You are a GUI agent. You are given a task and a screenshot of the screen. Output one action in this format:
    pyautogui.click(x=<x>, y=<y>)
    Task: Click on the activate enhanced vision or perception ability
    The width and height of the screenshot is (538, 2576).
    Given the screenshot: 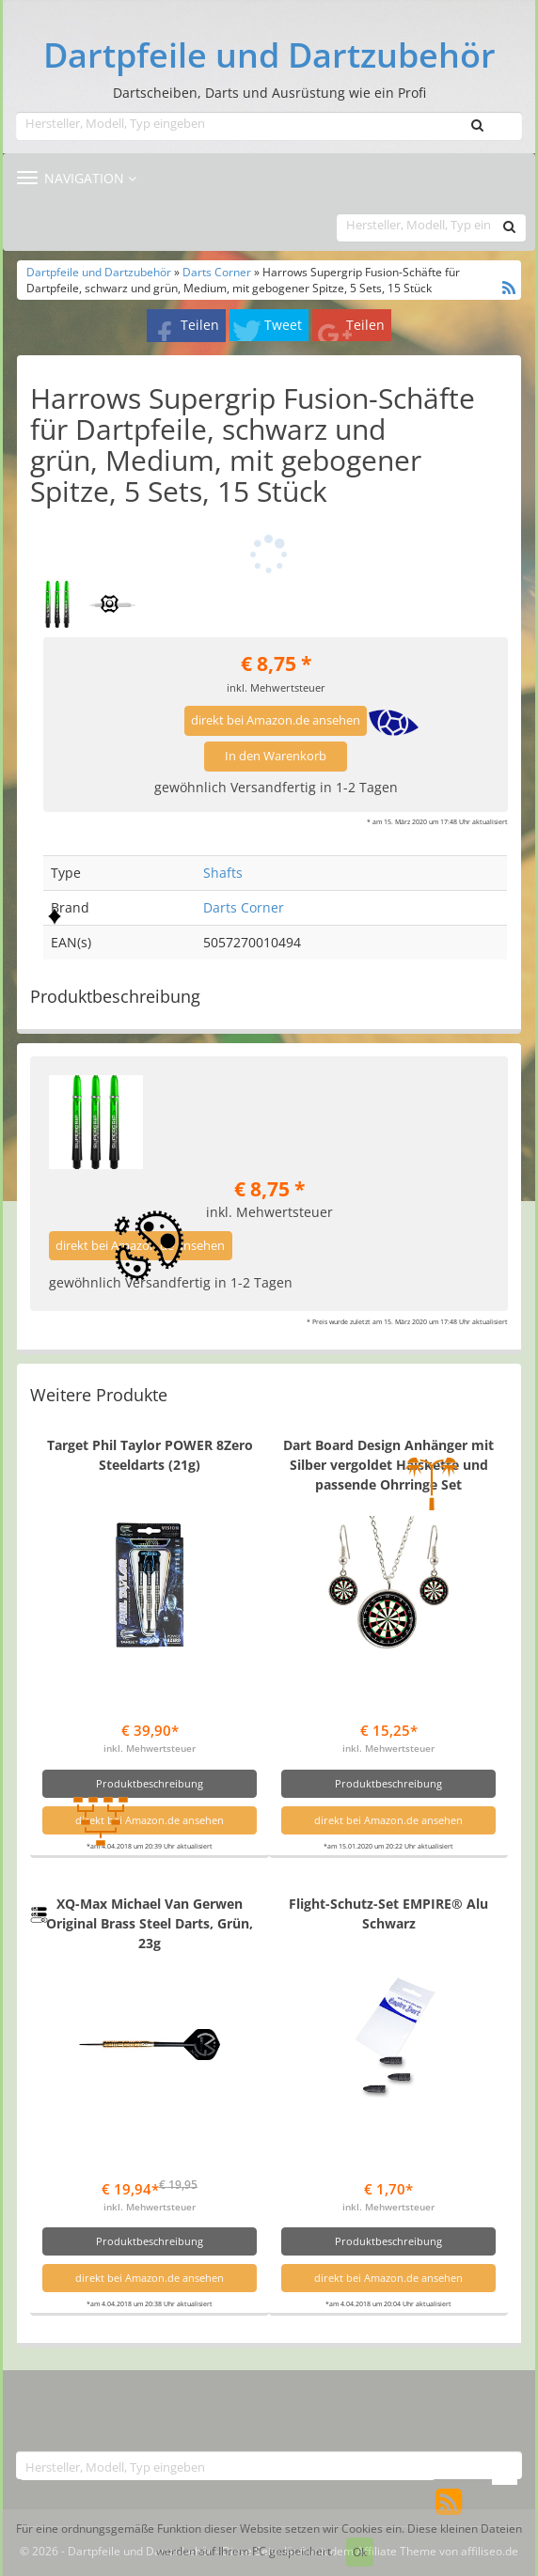 What is the action you would take?
    pyautogui.click(x=393, y=724)
    